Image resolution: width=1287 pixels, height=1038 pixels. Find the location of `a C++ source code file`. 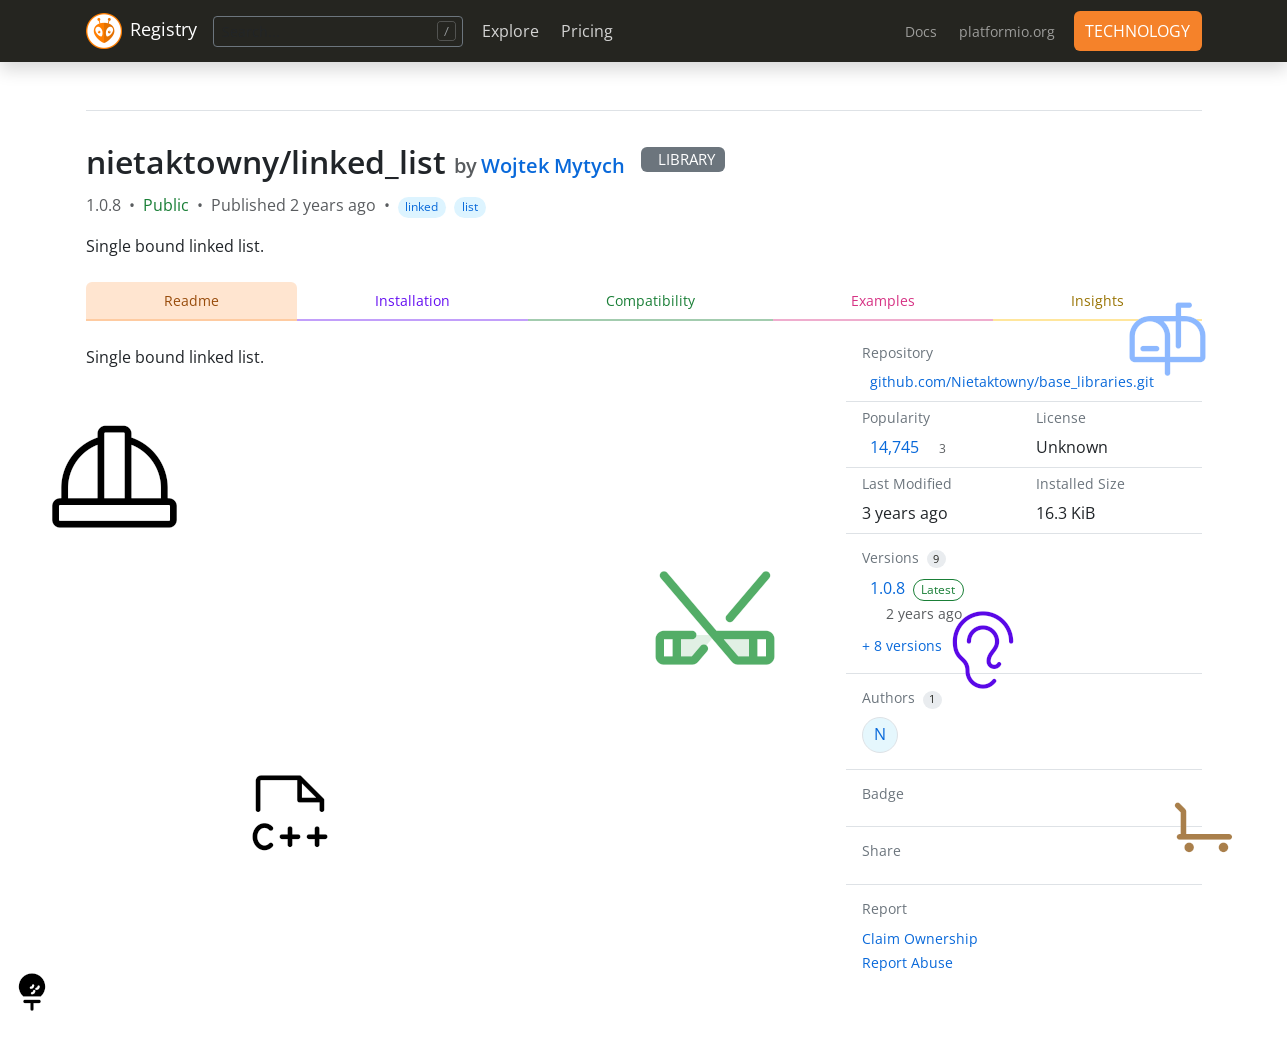

a C++ source code file is located at coordinates (290, 816).